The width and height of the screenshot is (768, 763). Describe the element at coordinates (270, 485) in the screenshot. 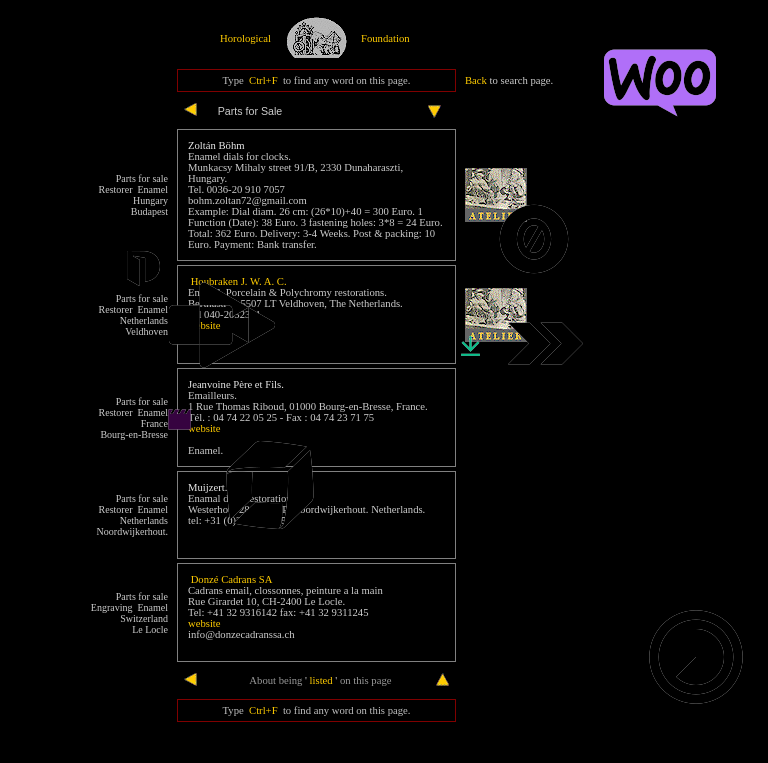

I see `dynatrace application or service integration` at that location.